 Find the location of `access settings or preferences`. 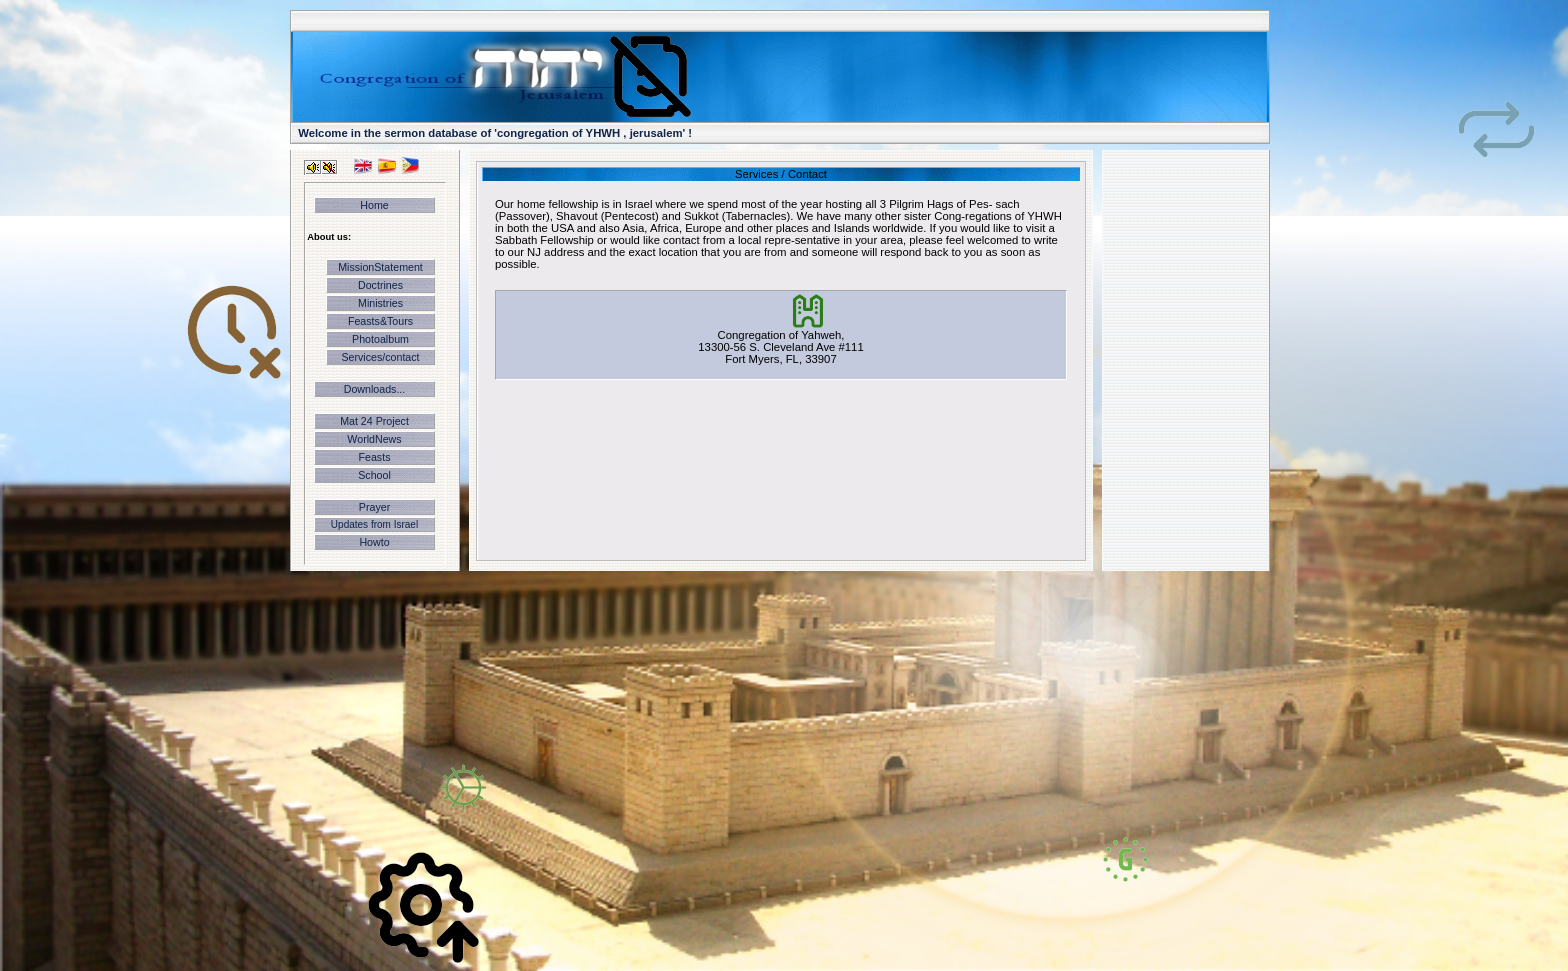

access settings or preferences is located at coordinates (463, 787).